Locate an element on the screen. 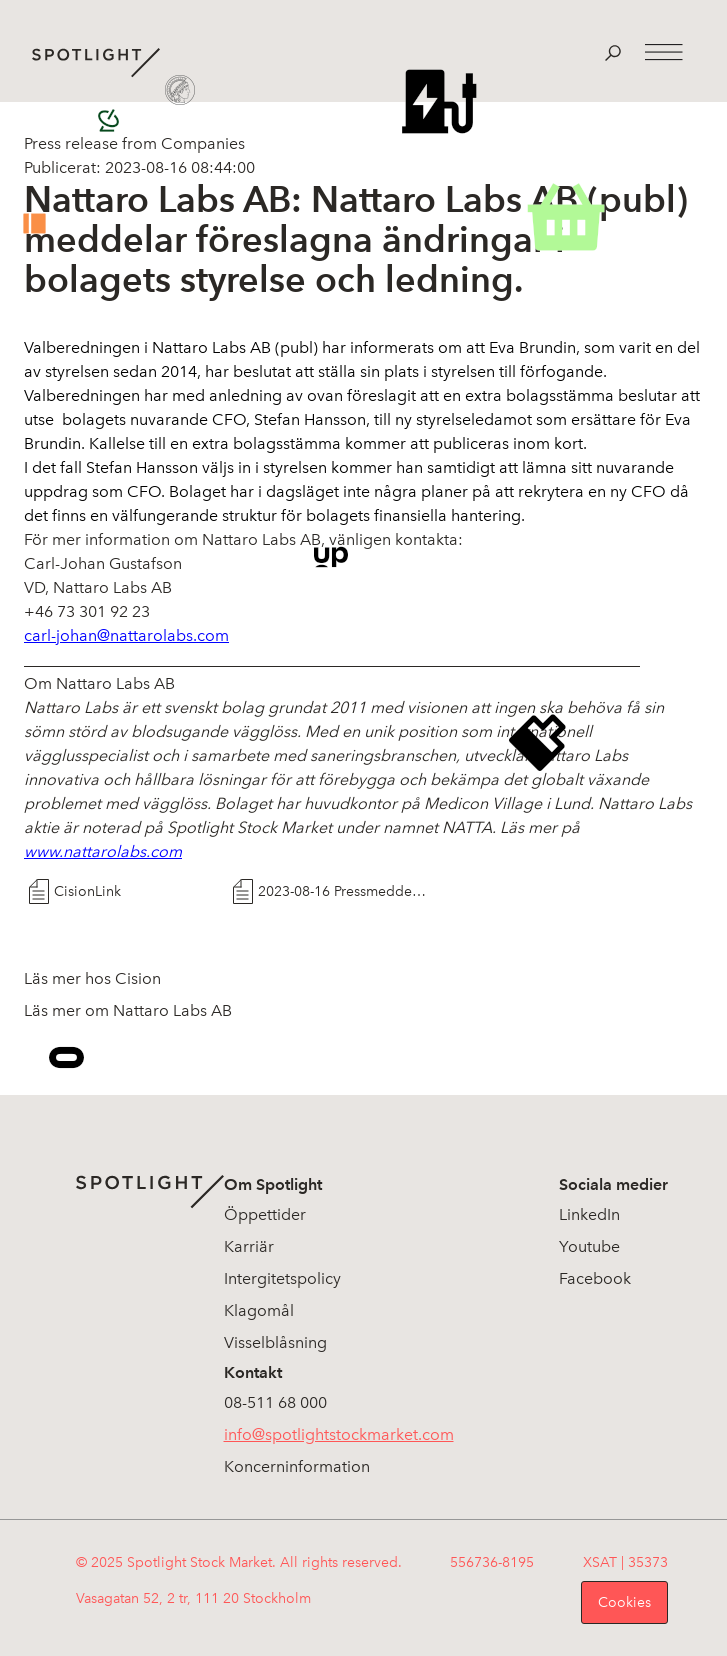  view your shopping basket is located at coordinates (566, 216).